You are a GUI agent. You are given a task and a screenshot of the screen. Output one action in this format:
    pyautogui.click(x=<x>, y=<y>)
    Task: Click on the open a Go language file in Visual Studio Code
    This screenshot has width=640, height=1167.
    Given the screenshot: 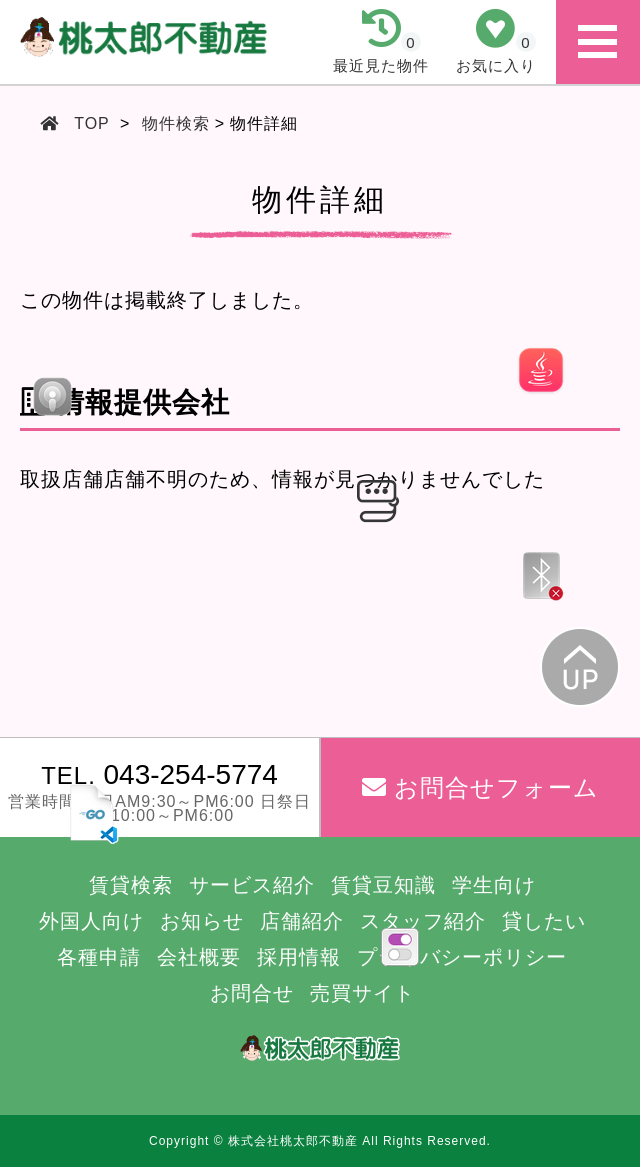 What is the action you would take?
    pyautogui.click(x=92, y=814)
    